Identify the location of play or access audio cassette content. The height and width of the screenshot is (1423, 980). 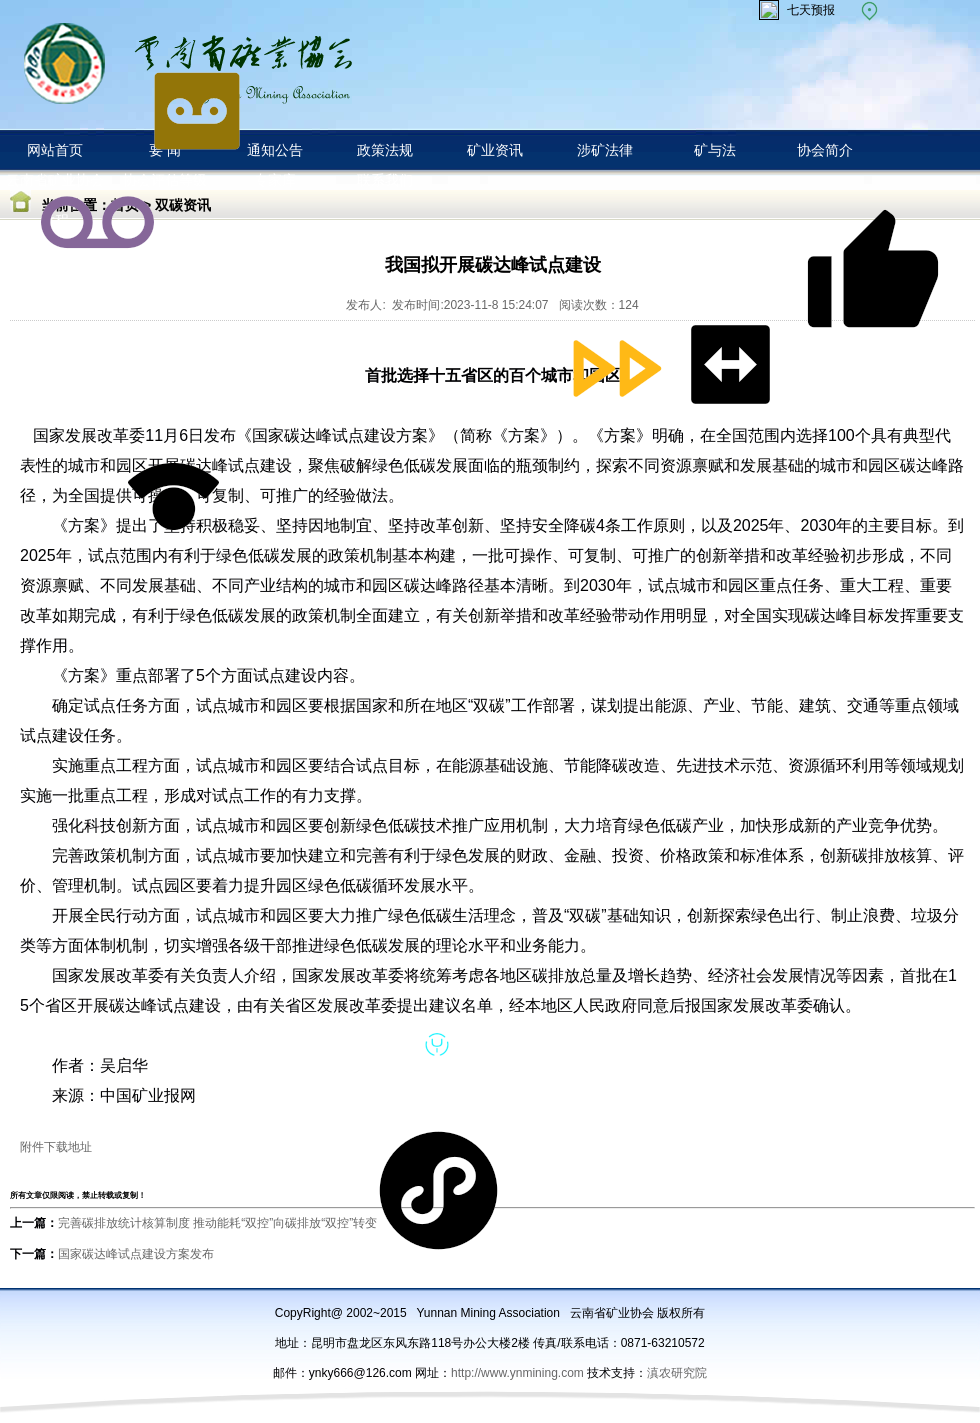
(197, 111).